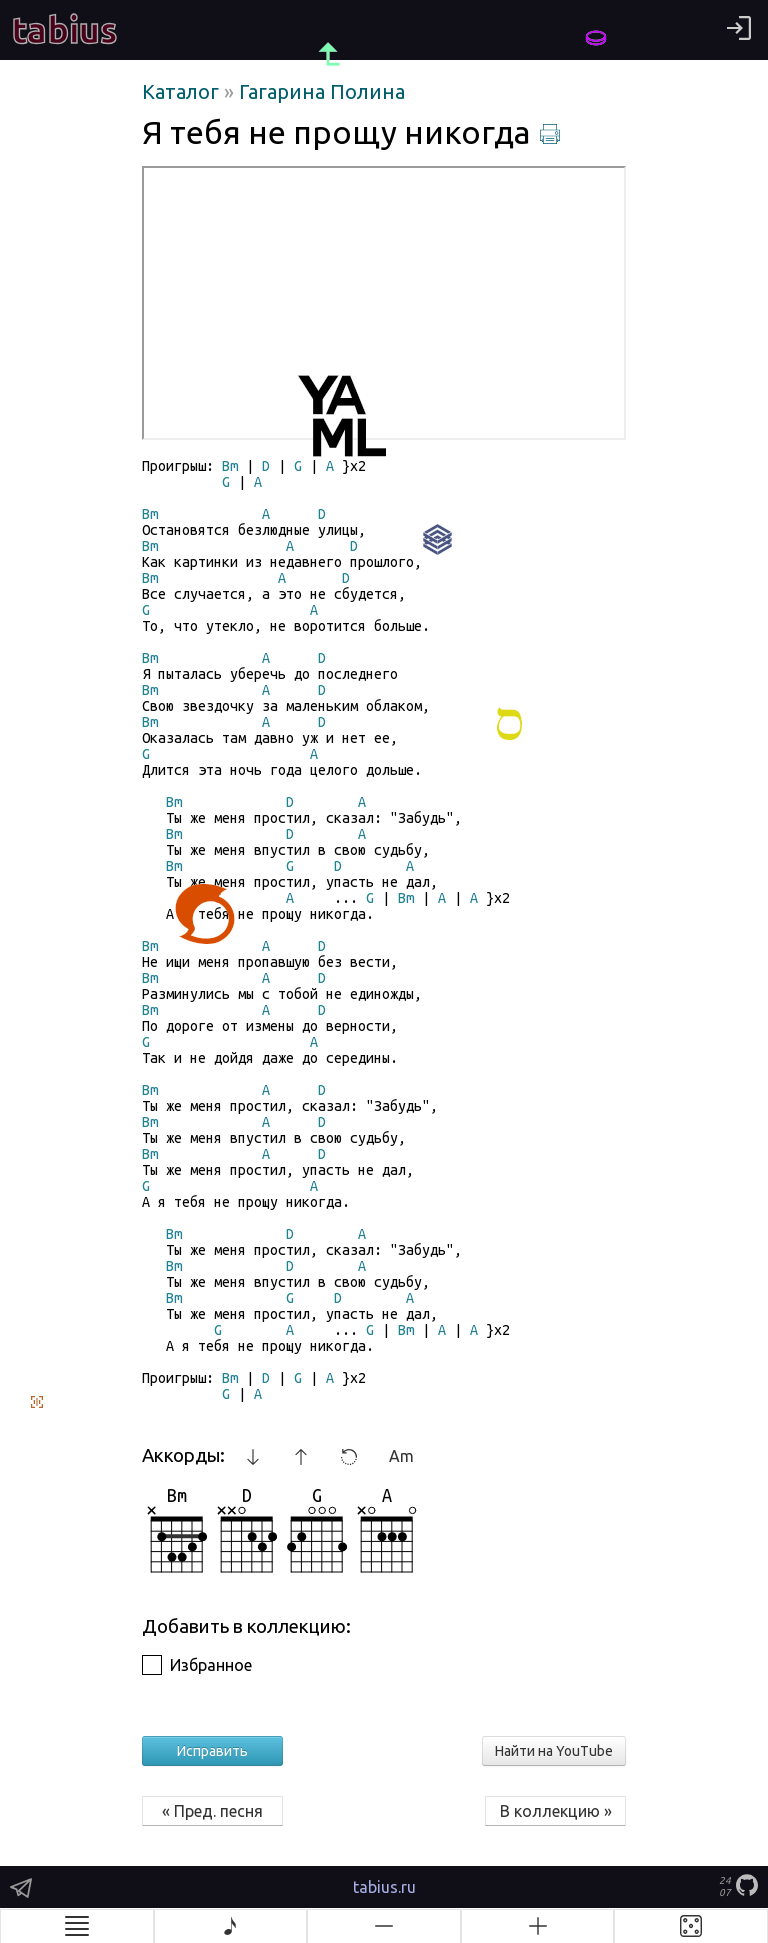 Image resolution: width=768 pixels, height=1943 pixels. I want to click on activate voice recognition or speech input, so click(37, 1402).